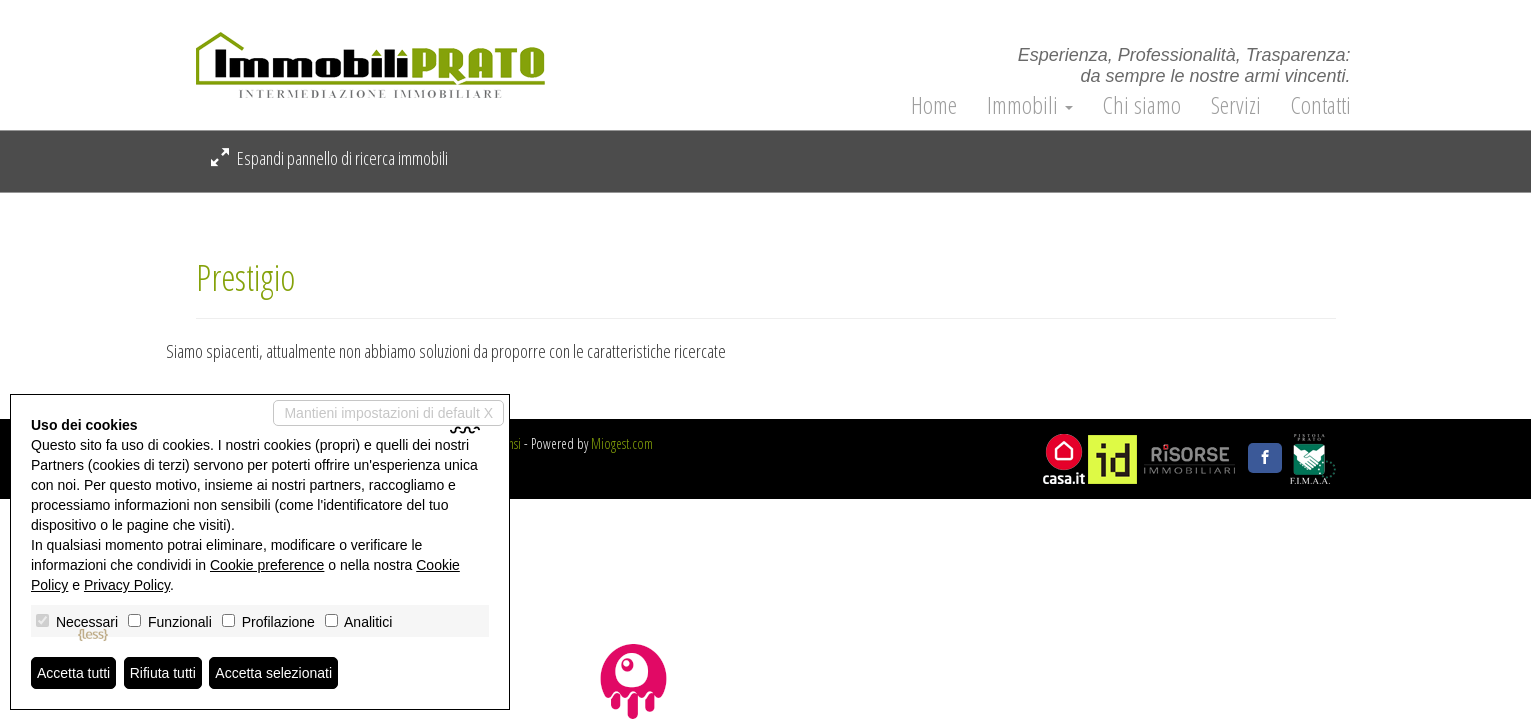  What do you see at coordinates (465, 430) in the screenshot?
I see `SWR (stale-while-revalidate) library logo` at bounding box center [465, 430].